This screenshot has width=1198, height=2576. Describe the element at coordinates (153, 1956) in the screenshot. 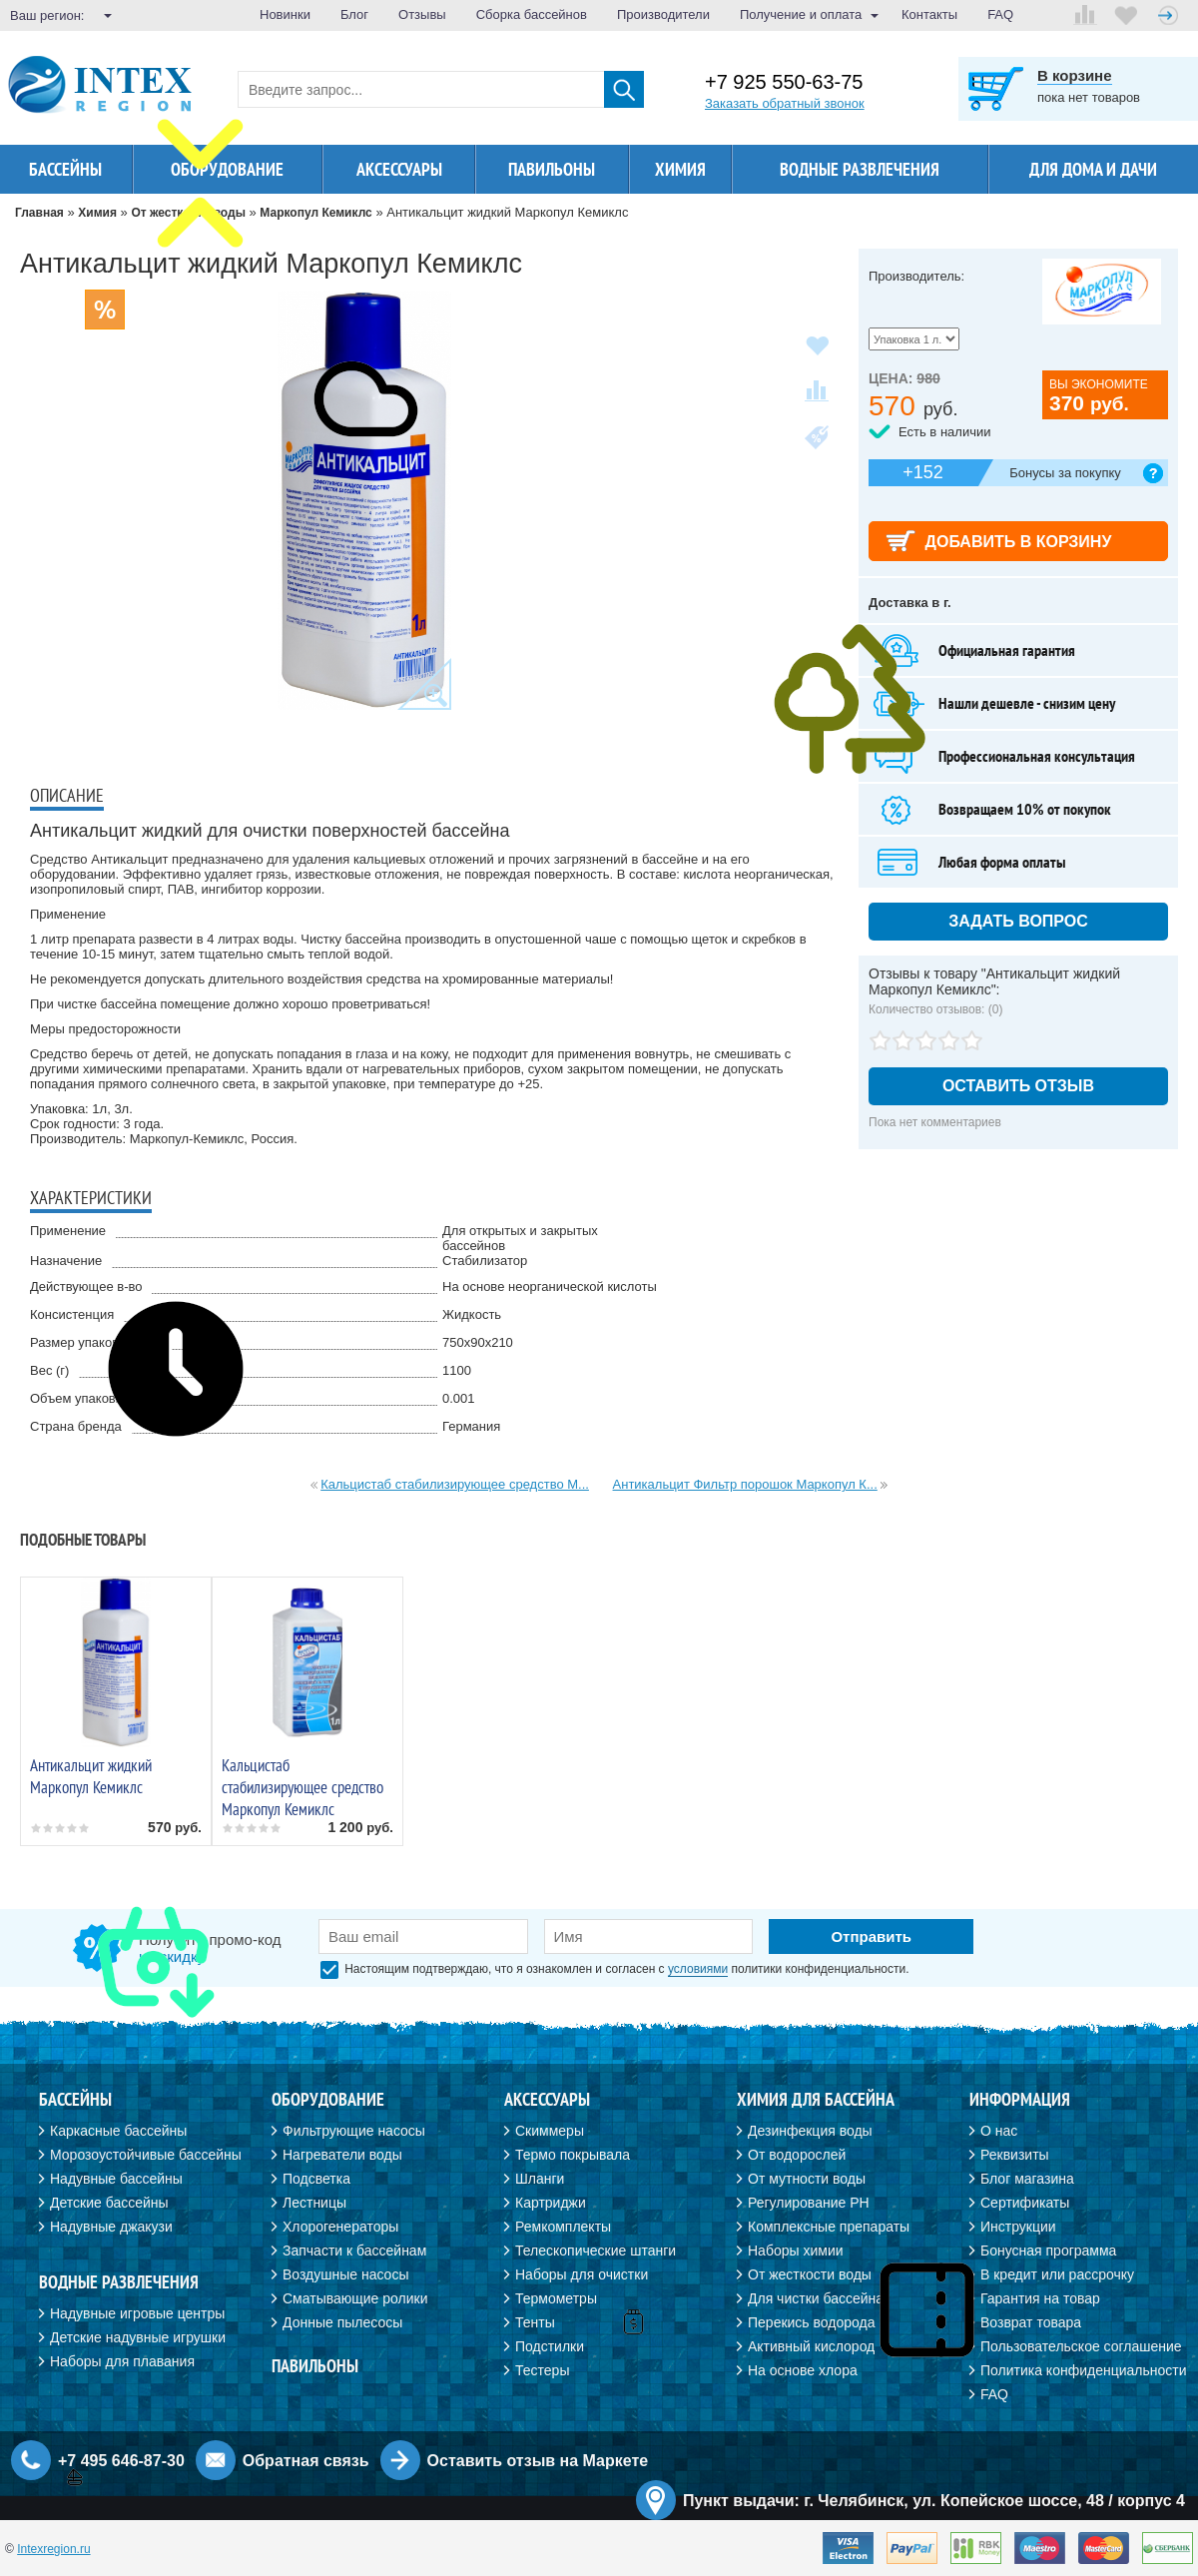

I see `download items from your shopping basket` at that location.